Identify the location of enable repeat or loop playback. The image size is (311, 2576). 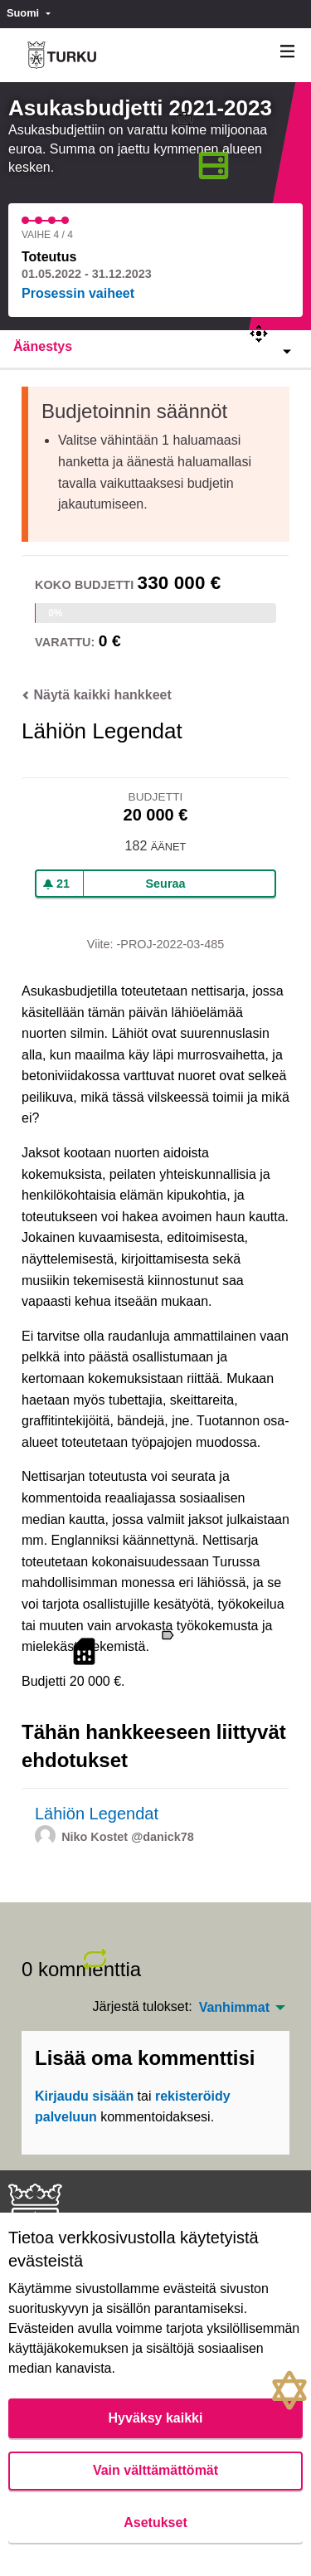
(95, 1959).